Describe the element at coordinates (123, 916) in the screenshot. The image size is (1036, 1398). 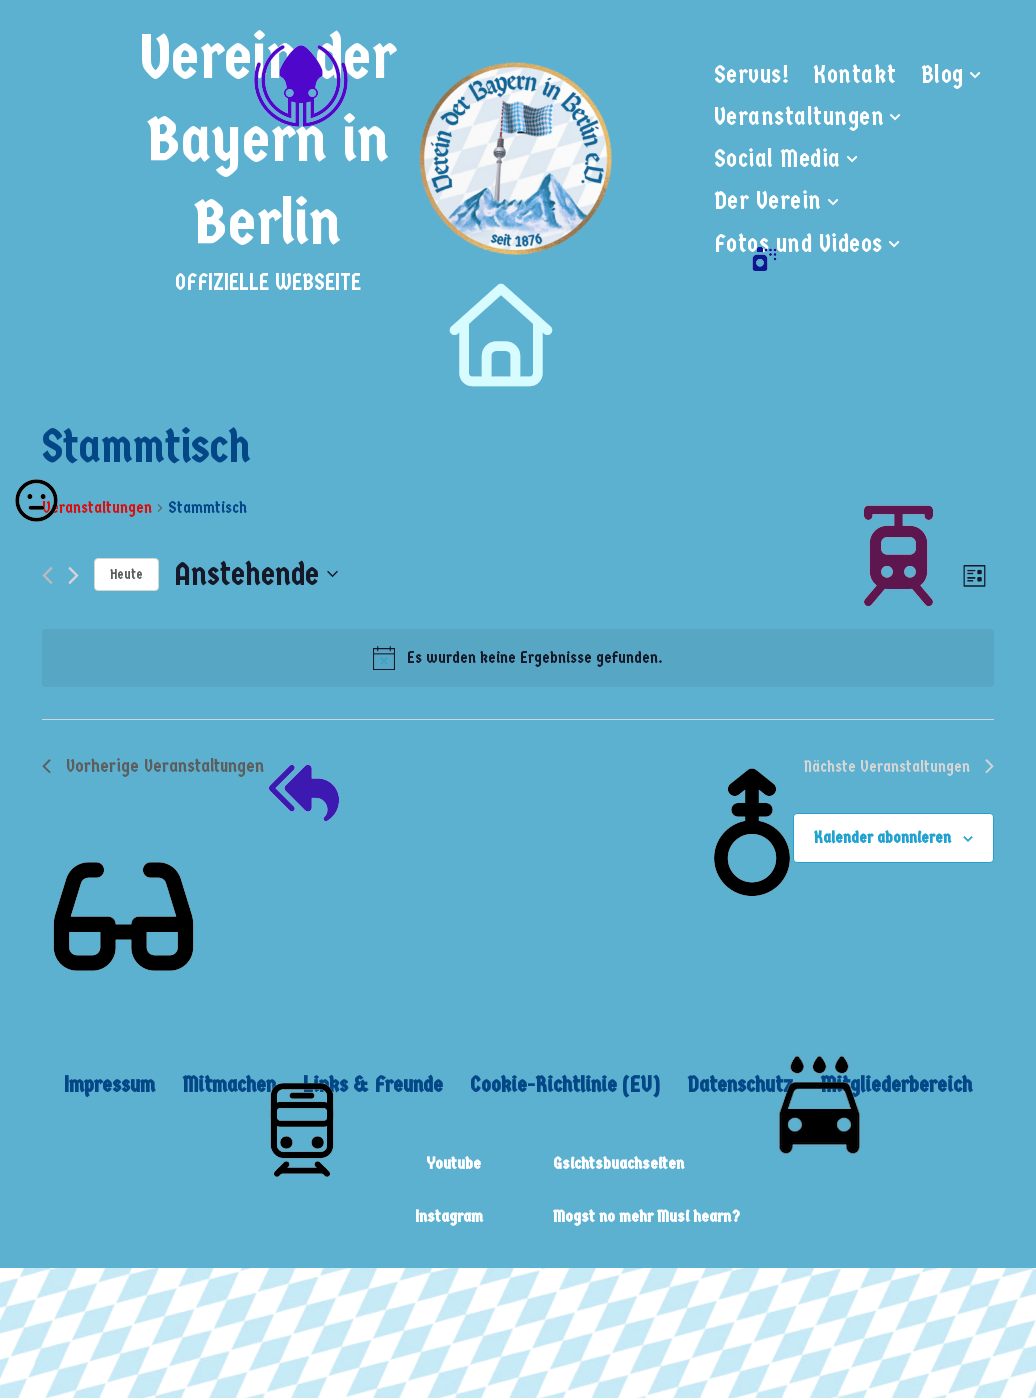
I see `enable reading mode or accessibility features` at that location.